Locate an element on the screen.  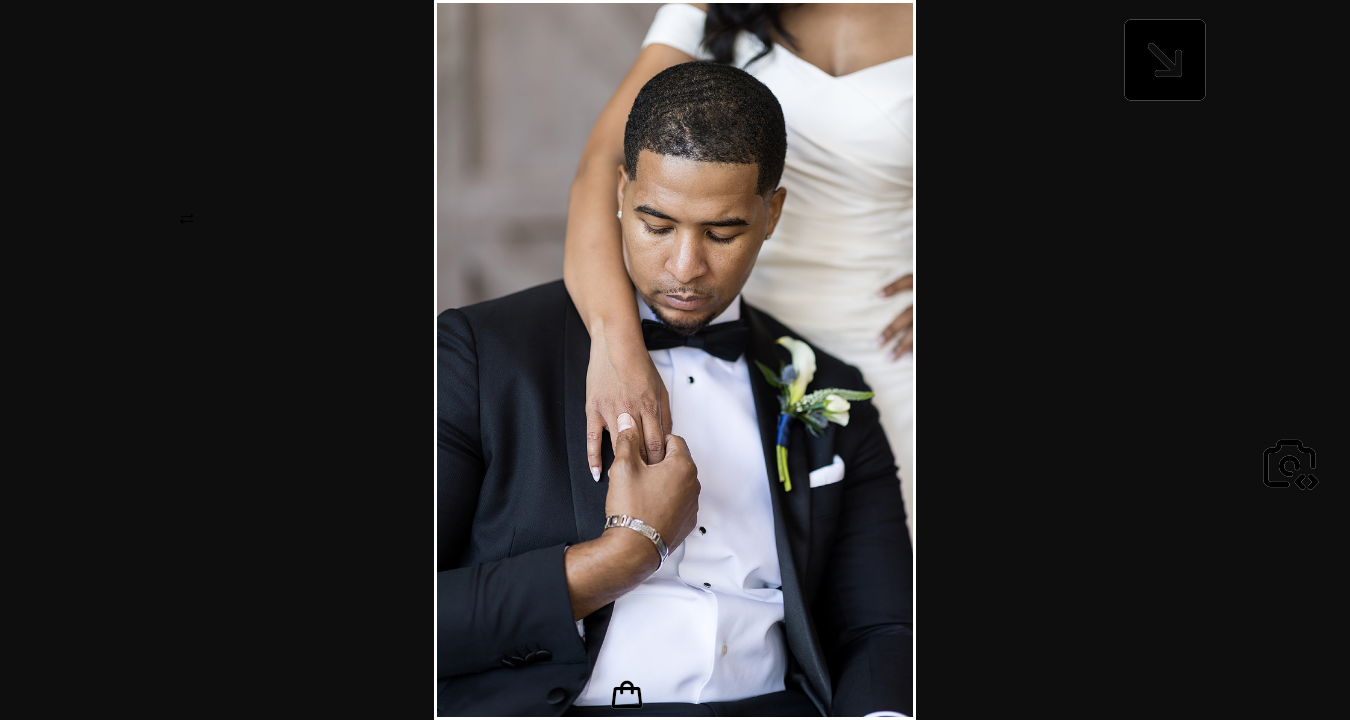
sync data between devices or accounts is located at coordinates (187, 219).